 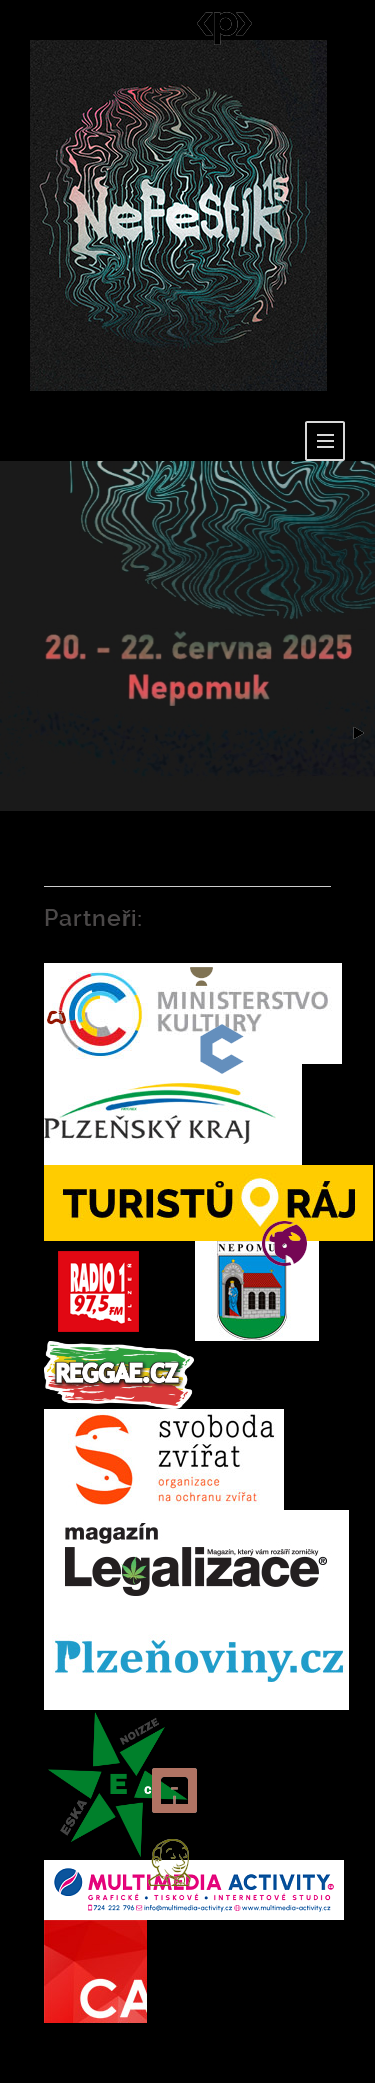 I want to click on access Paychex payroll services, so click(x=129, y=1109).